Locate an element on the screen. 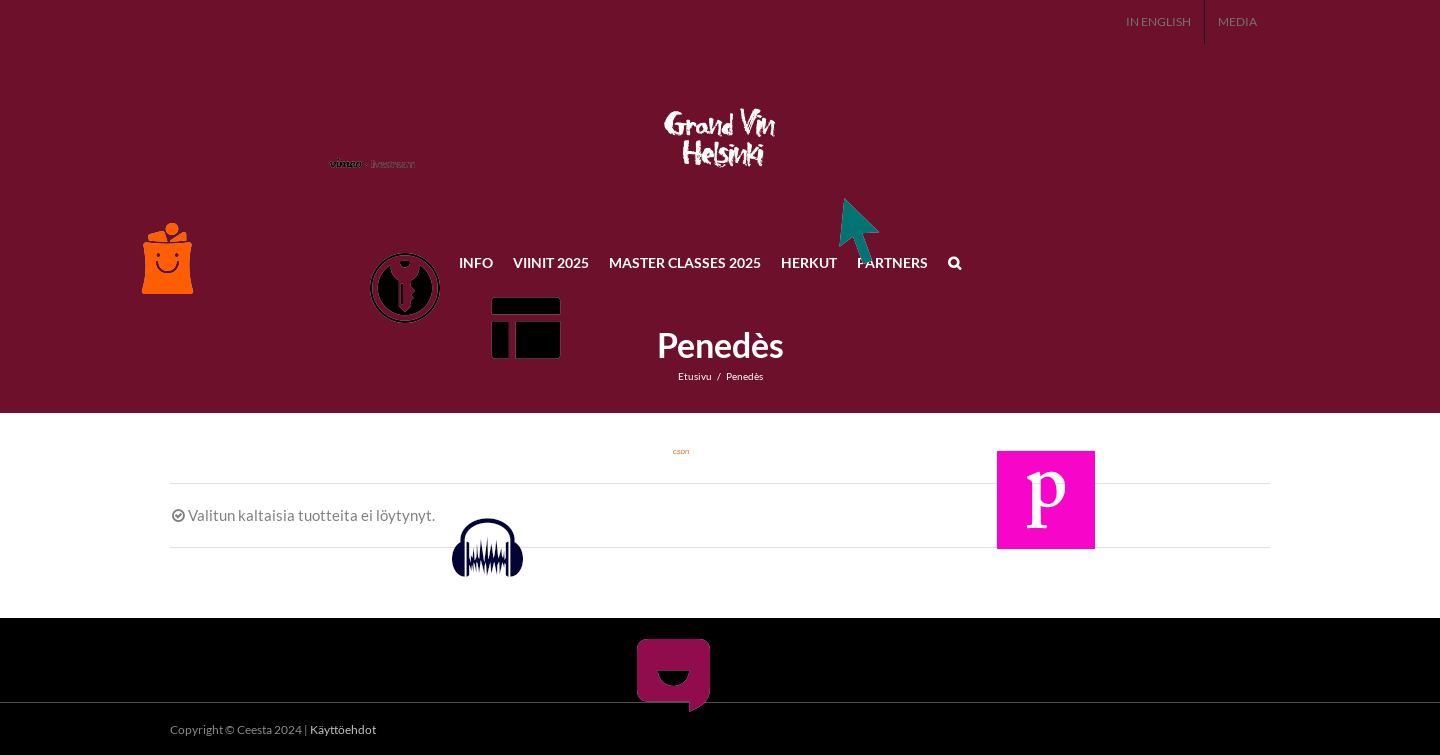  open vimeo livestream app is located at coordinates (372, 163).